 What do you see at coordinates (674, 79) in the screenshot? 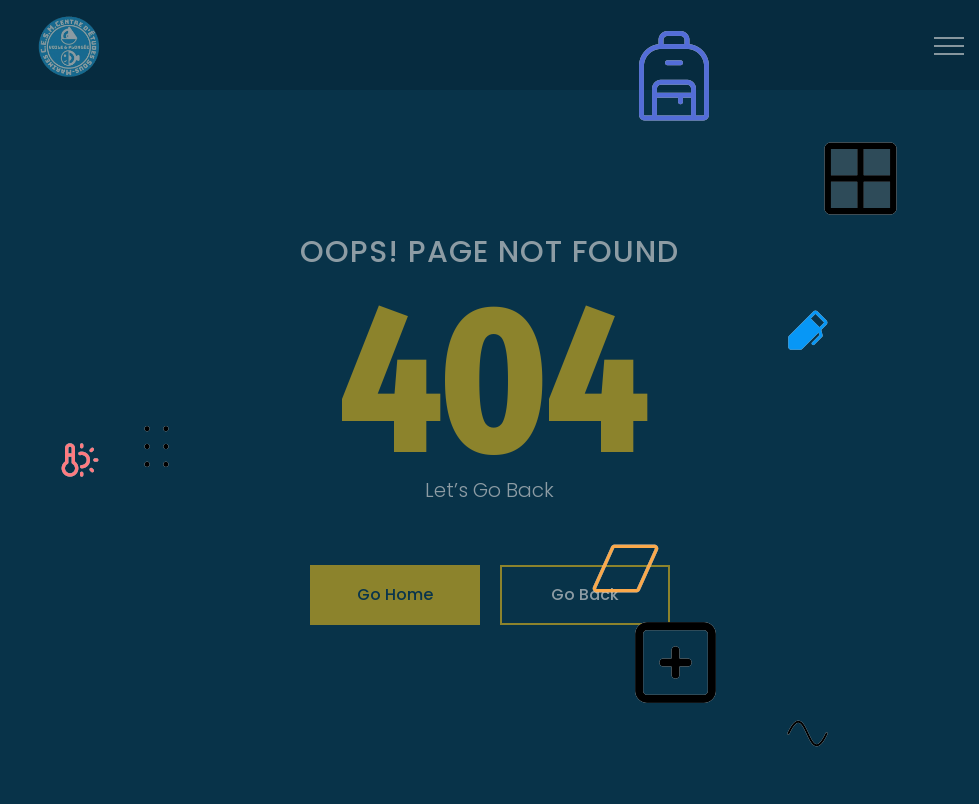
I see `access your inventory or stored items` at bounding box center [674, 79].